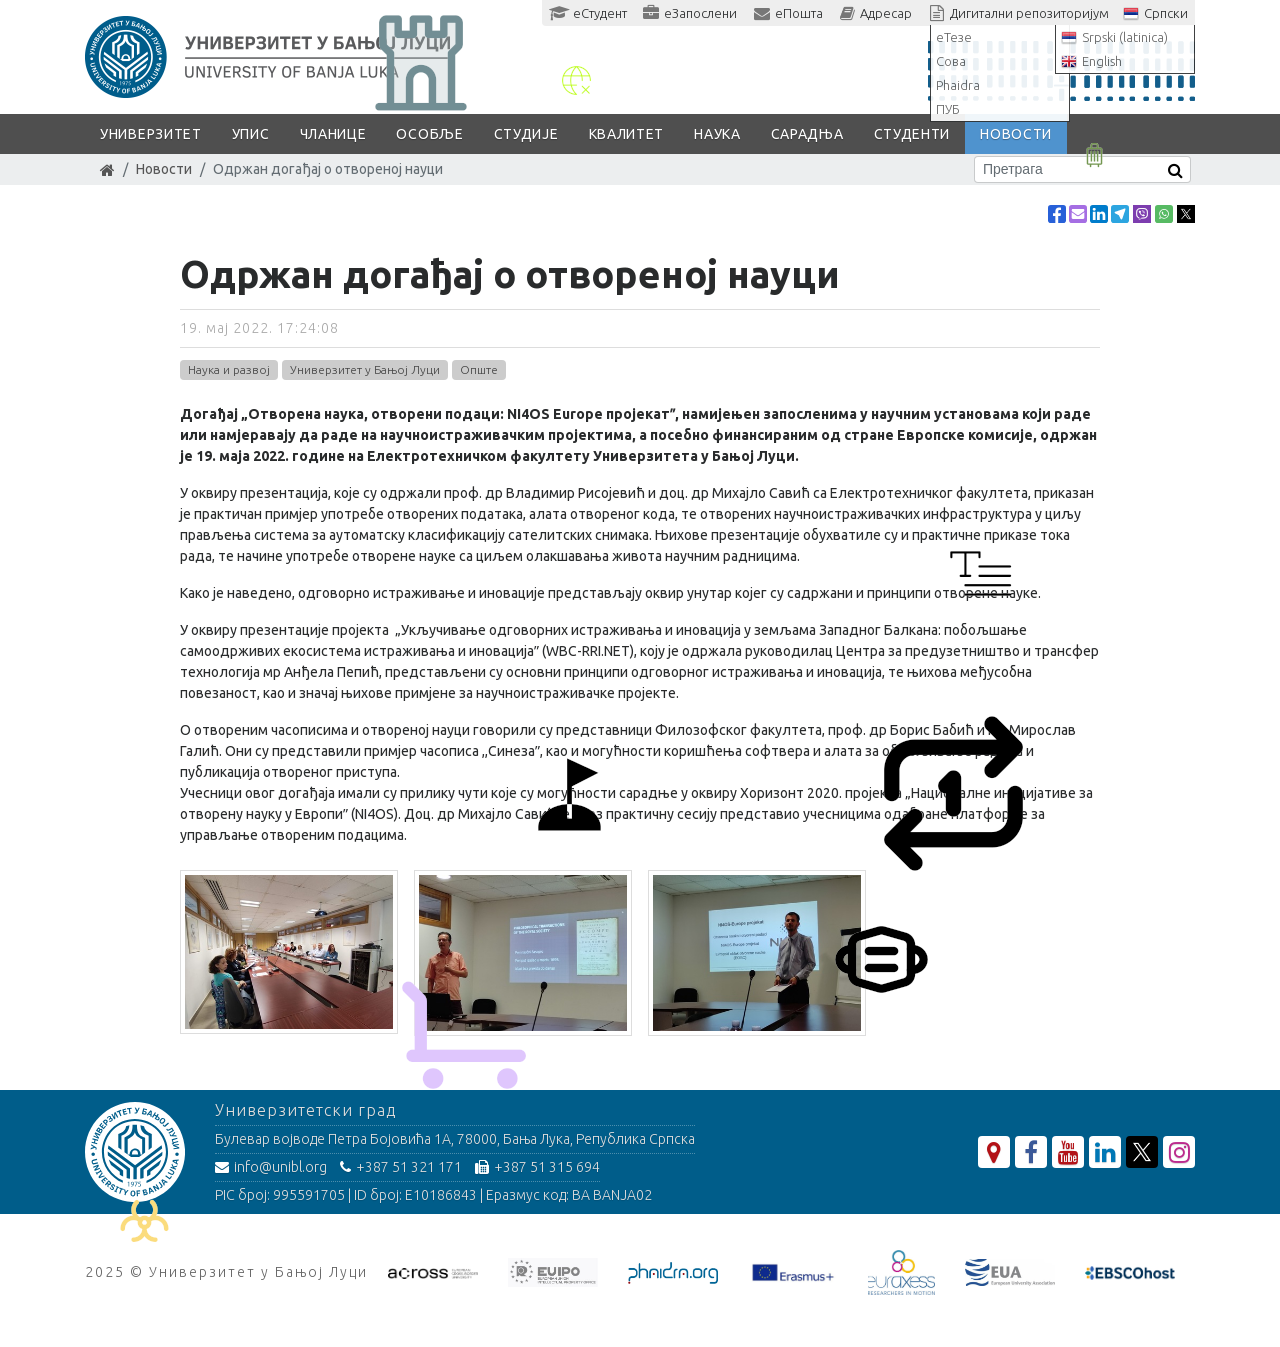  What do you see at coordinates (953, 793) in the screenshot?
I see `repeat current track once` at bounding box center [953, 793].